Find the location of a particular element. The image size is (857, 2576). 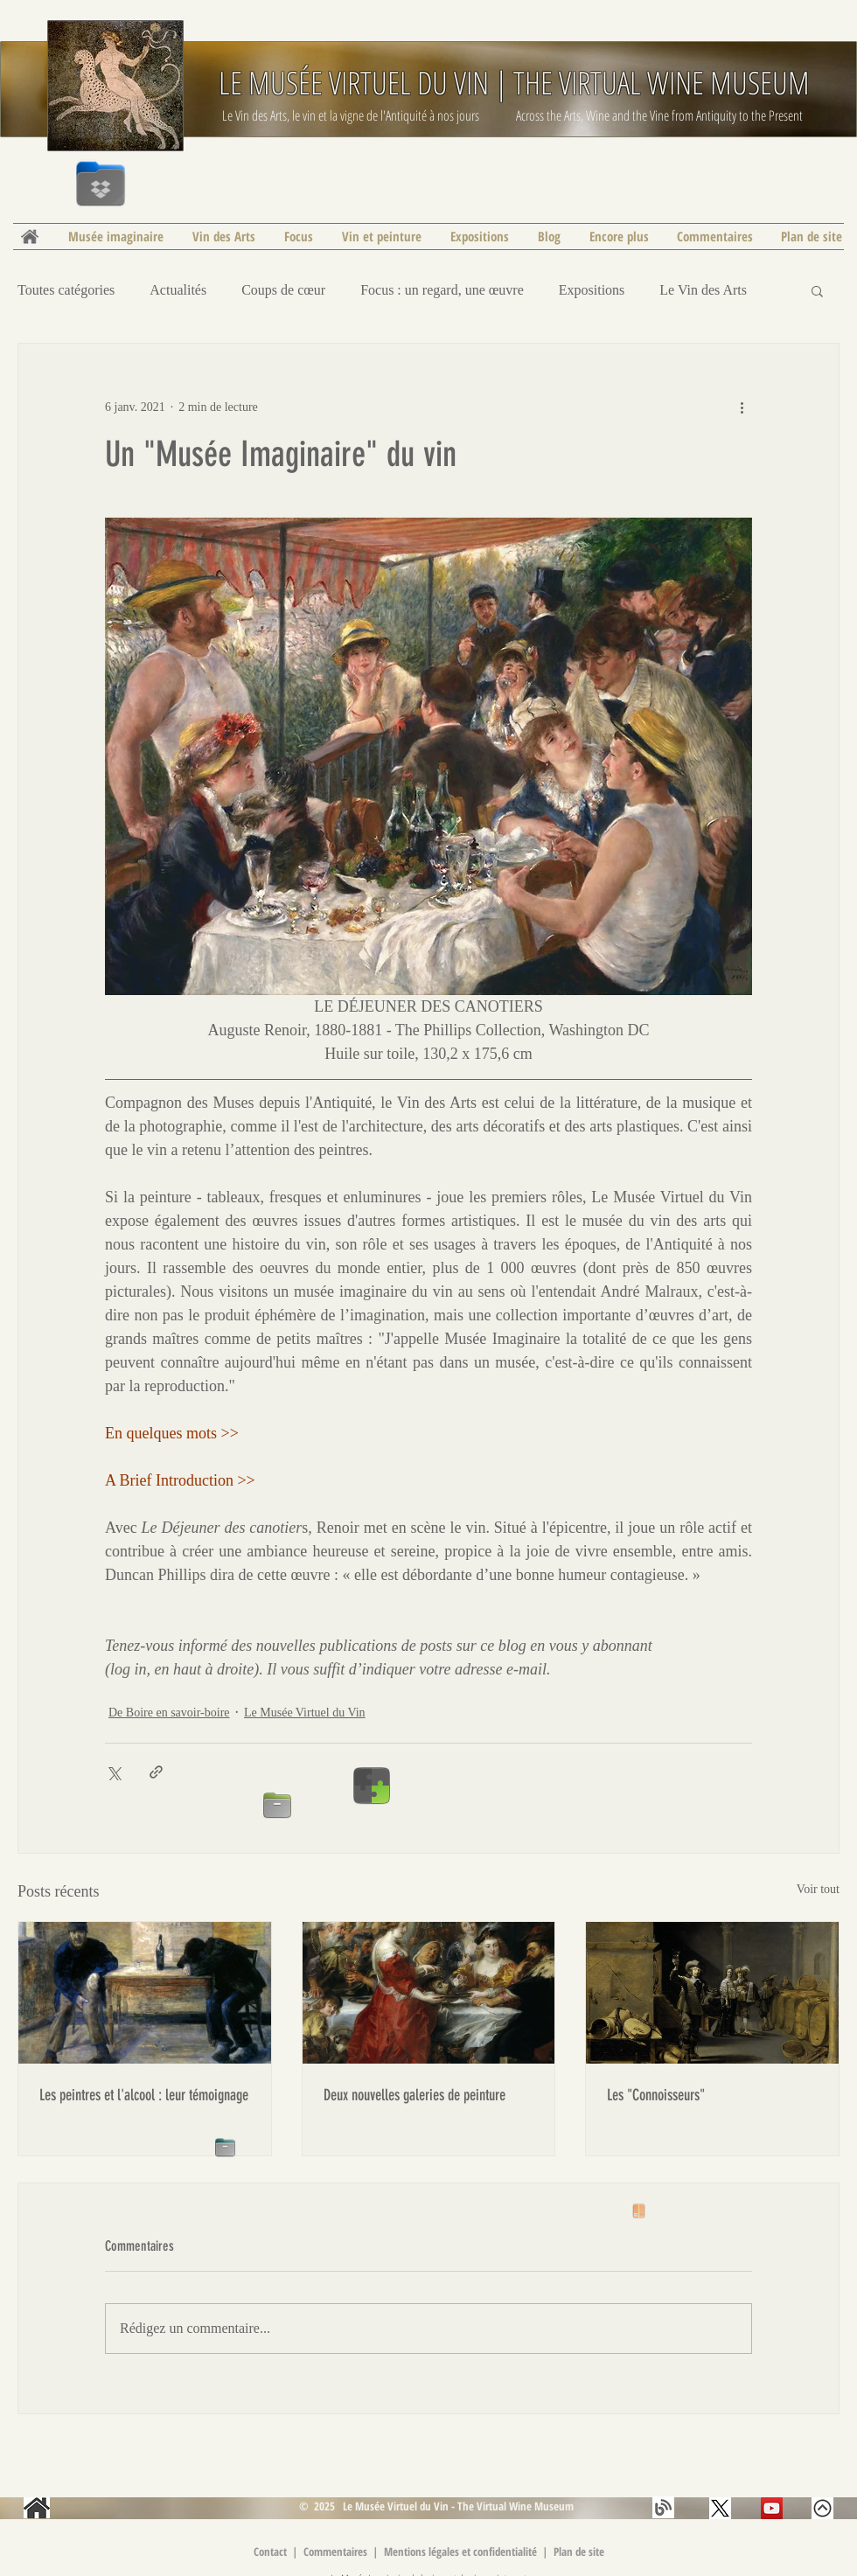

open file manager application is located at coordinates (277, 1805).